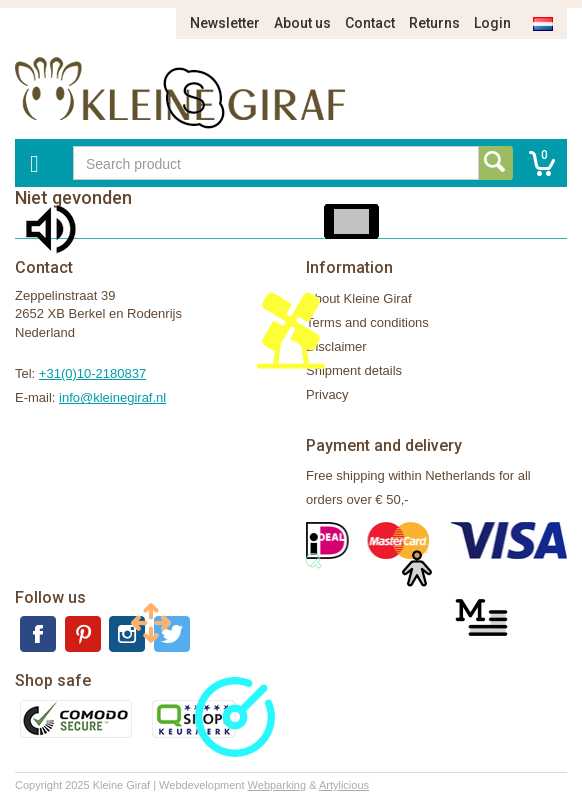 The height and width of the screenshot is (807, 582). Describe the element at coordinates (291, 332) in the screenshot. I see `access wind energy or renewable power settings` at that location.